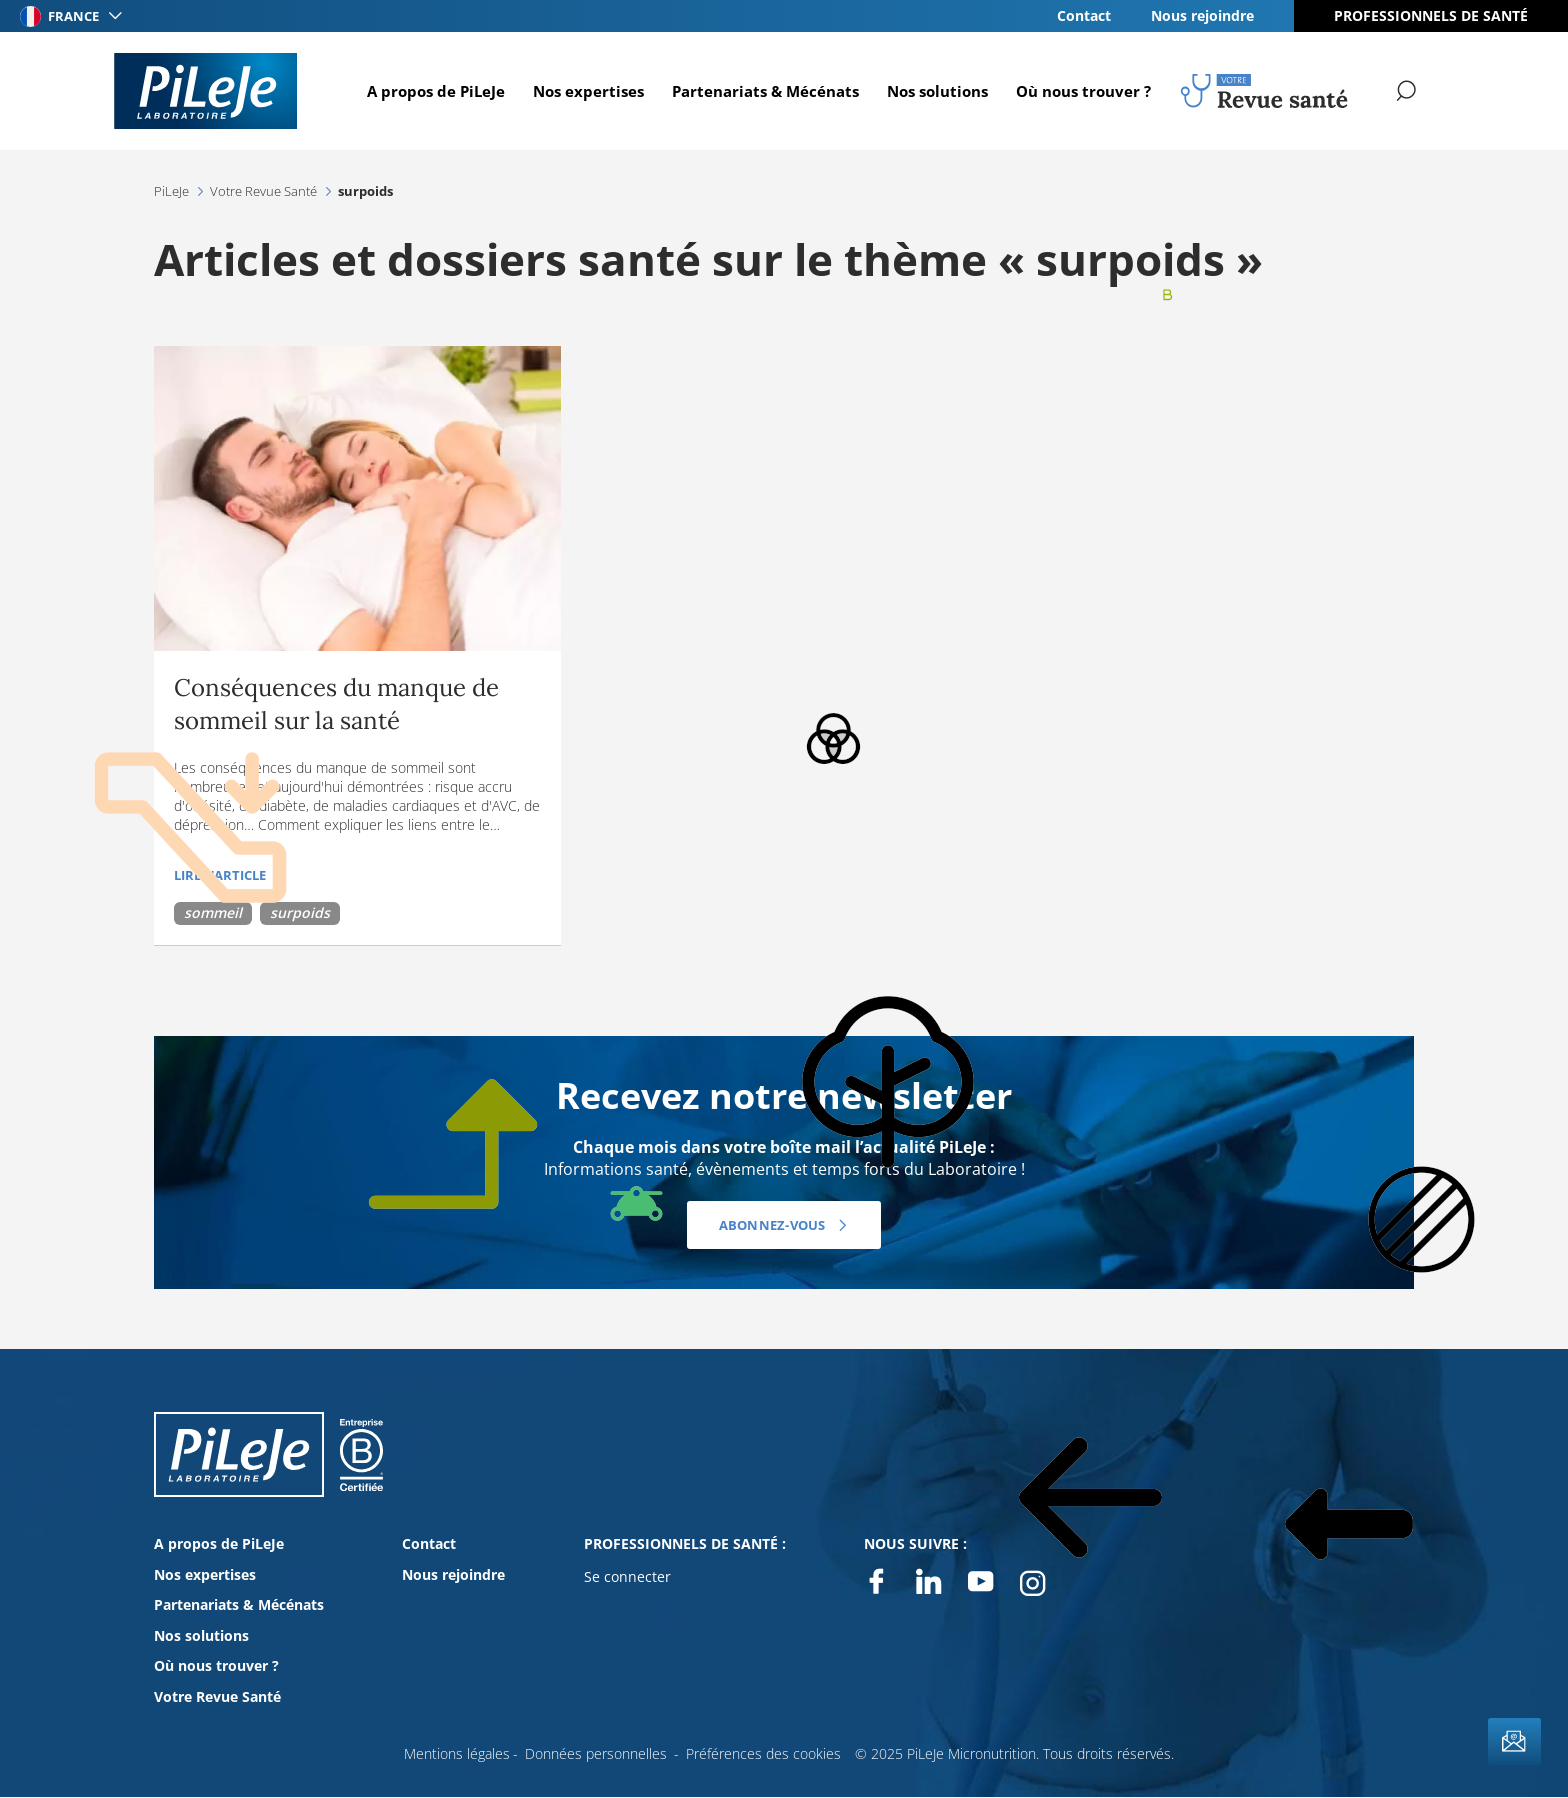 This screenshot has height=1798, width=1568. Describe the element at coordinates (833, 739) in the screenshot. I see `indicates overlapping or shared elements in a venn diagram` at that location.